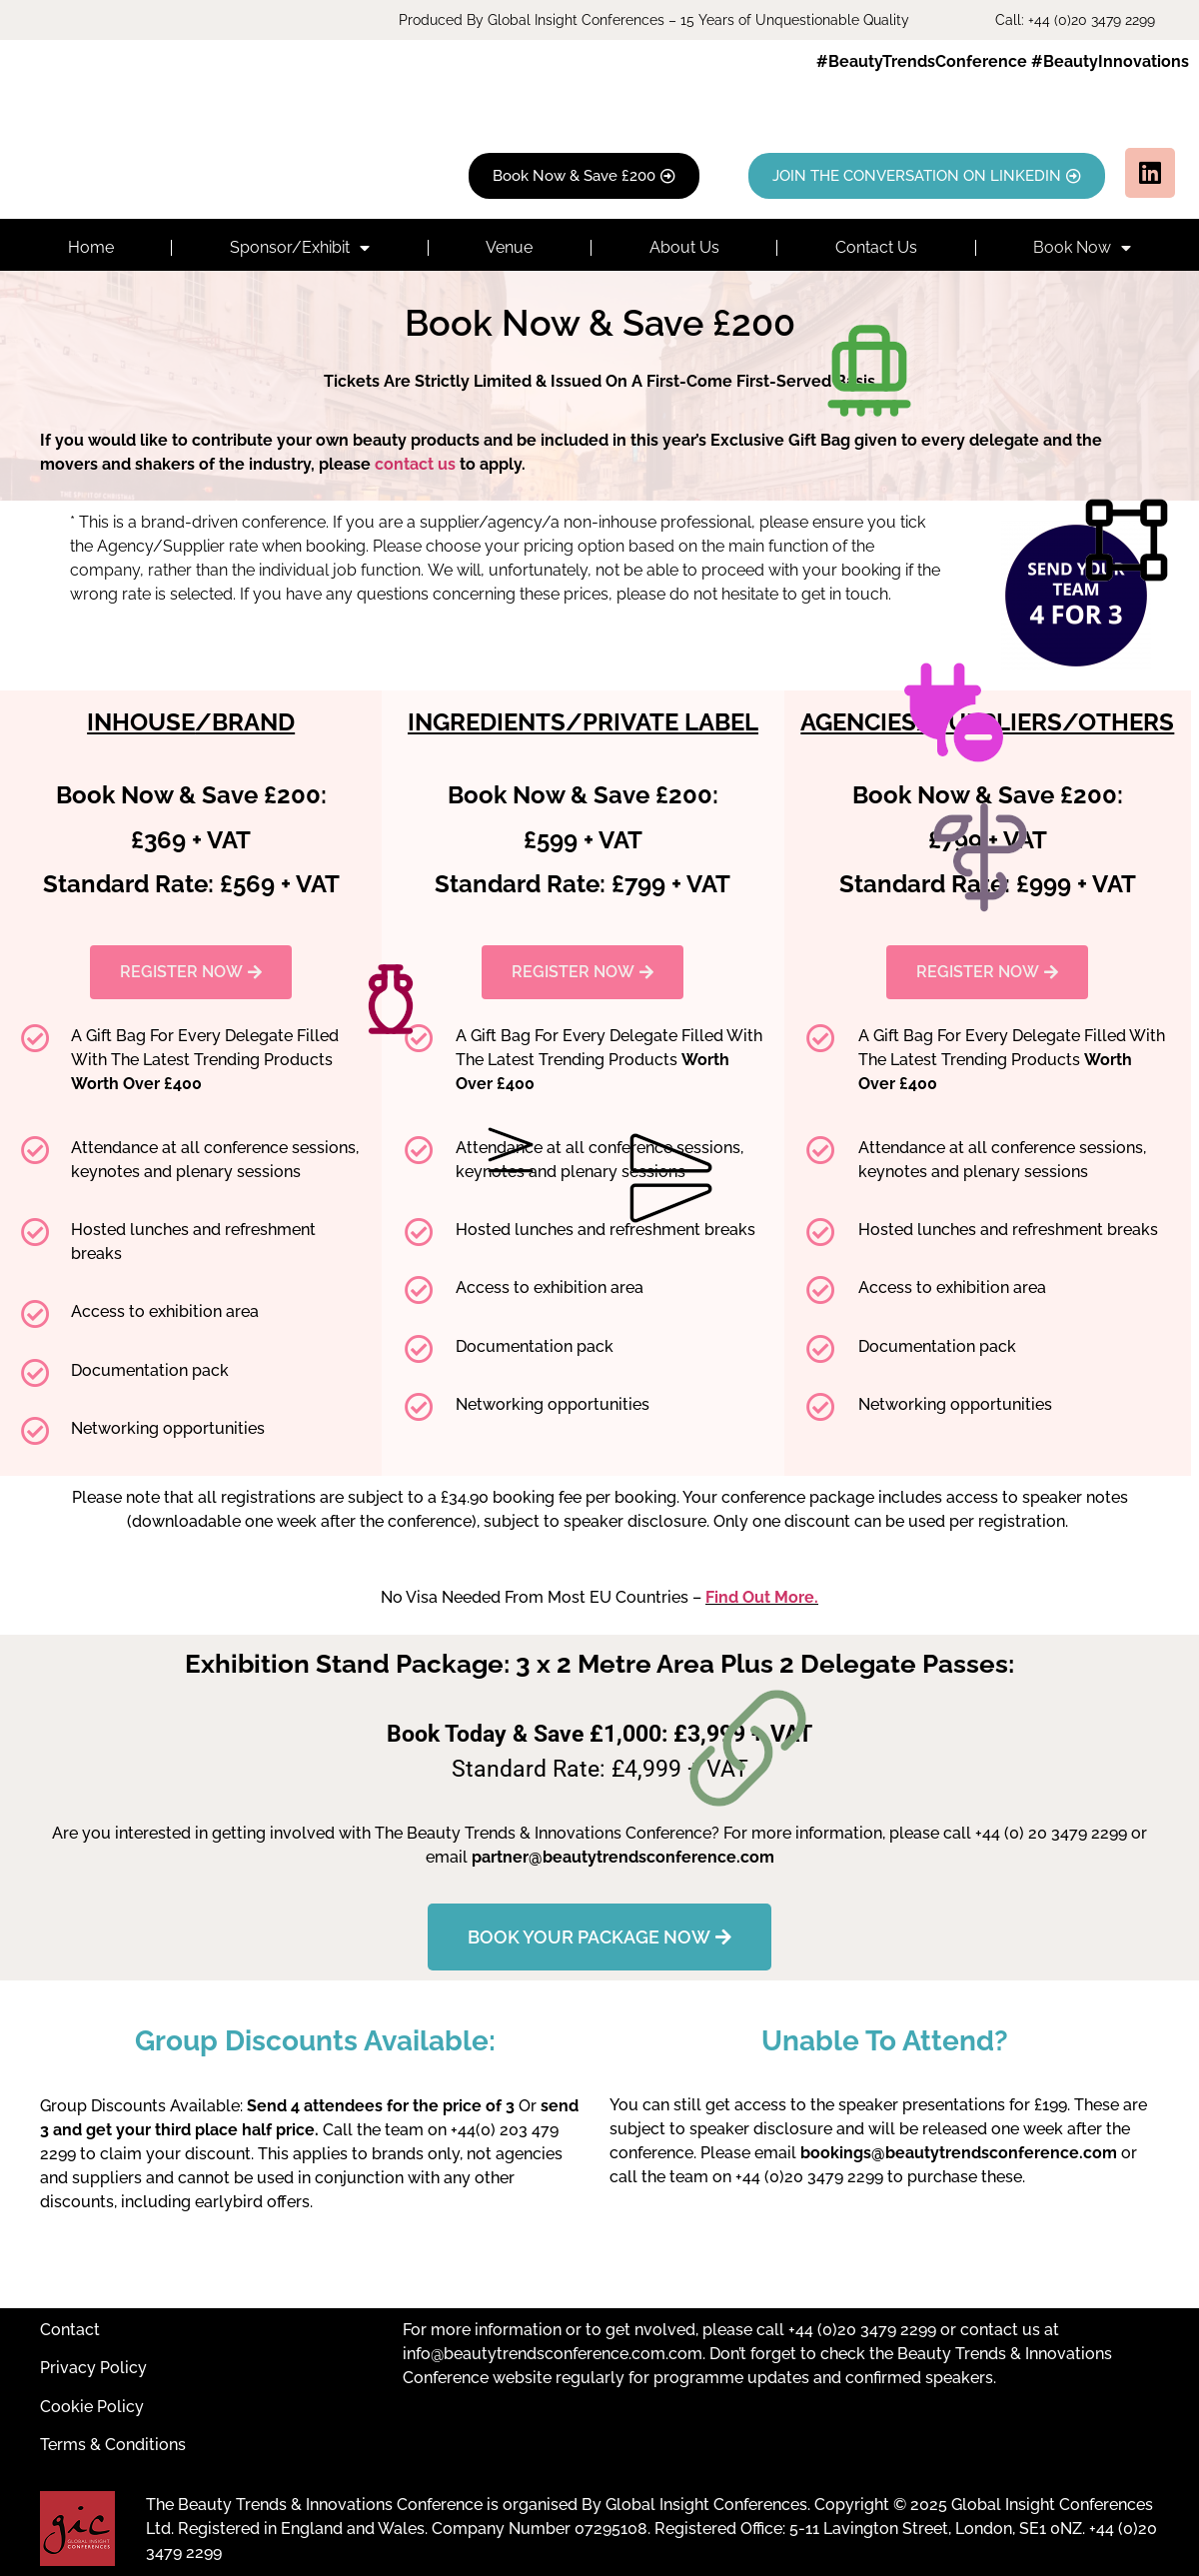  What do you see at coordinates (869, 371) in the screenshot?
I see `track baggage claim status` at bounding box center [869, 371].